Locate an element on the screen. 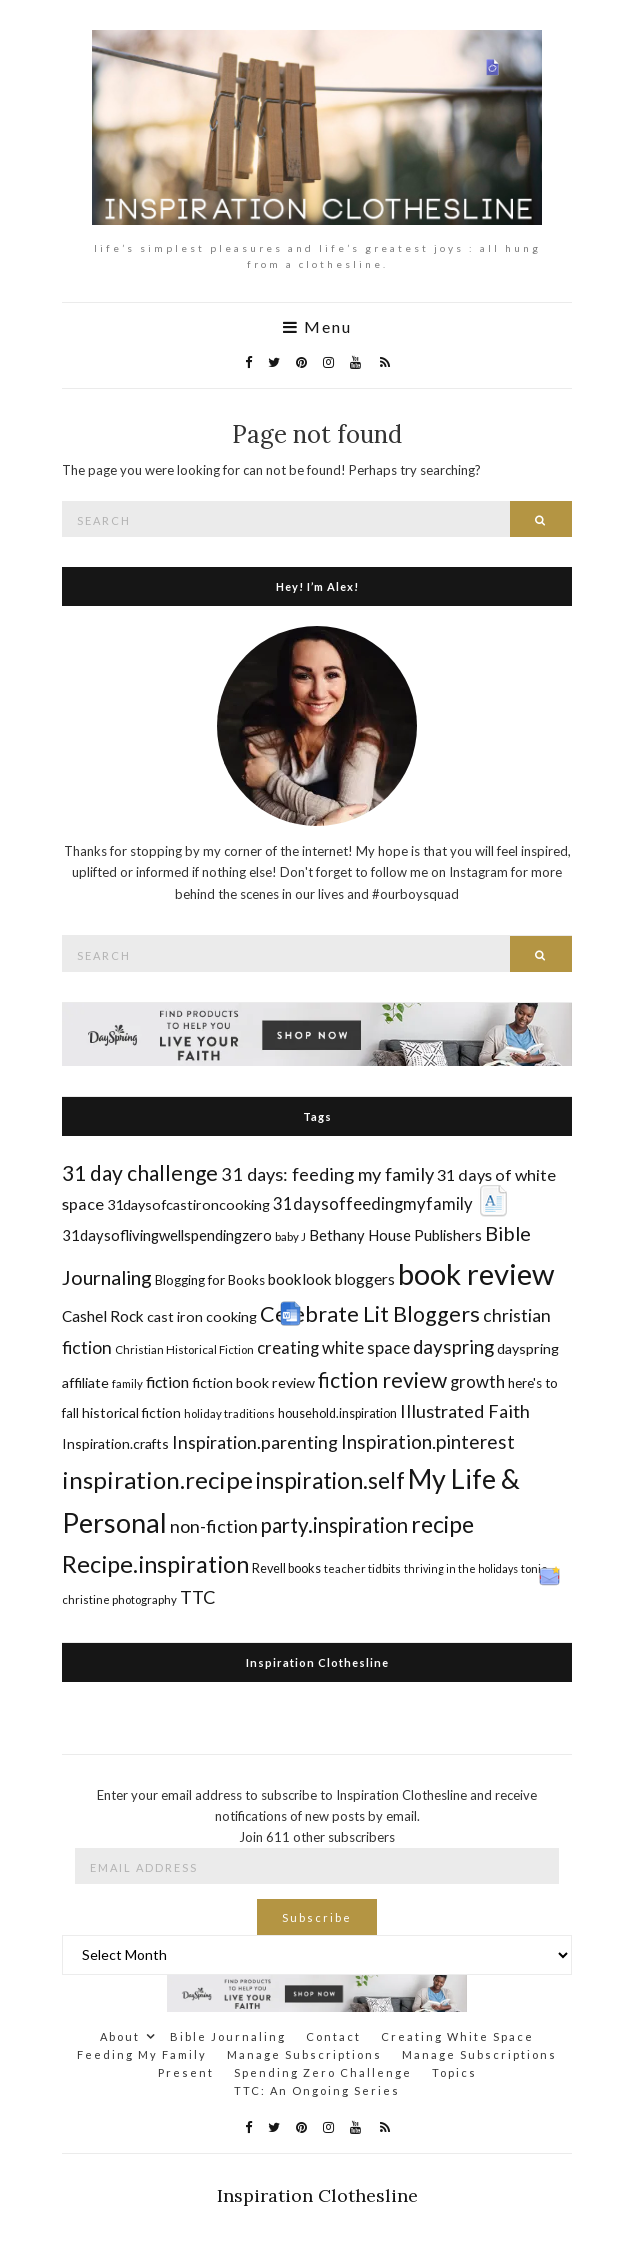 Image resolution: width=634 pixels, height=2252 pixels. indicates new unread email messages is located at coordinates (549, 1576).